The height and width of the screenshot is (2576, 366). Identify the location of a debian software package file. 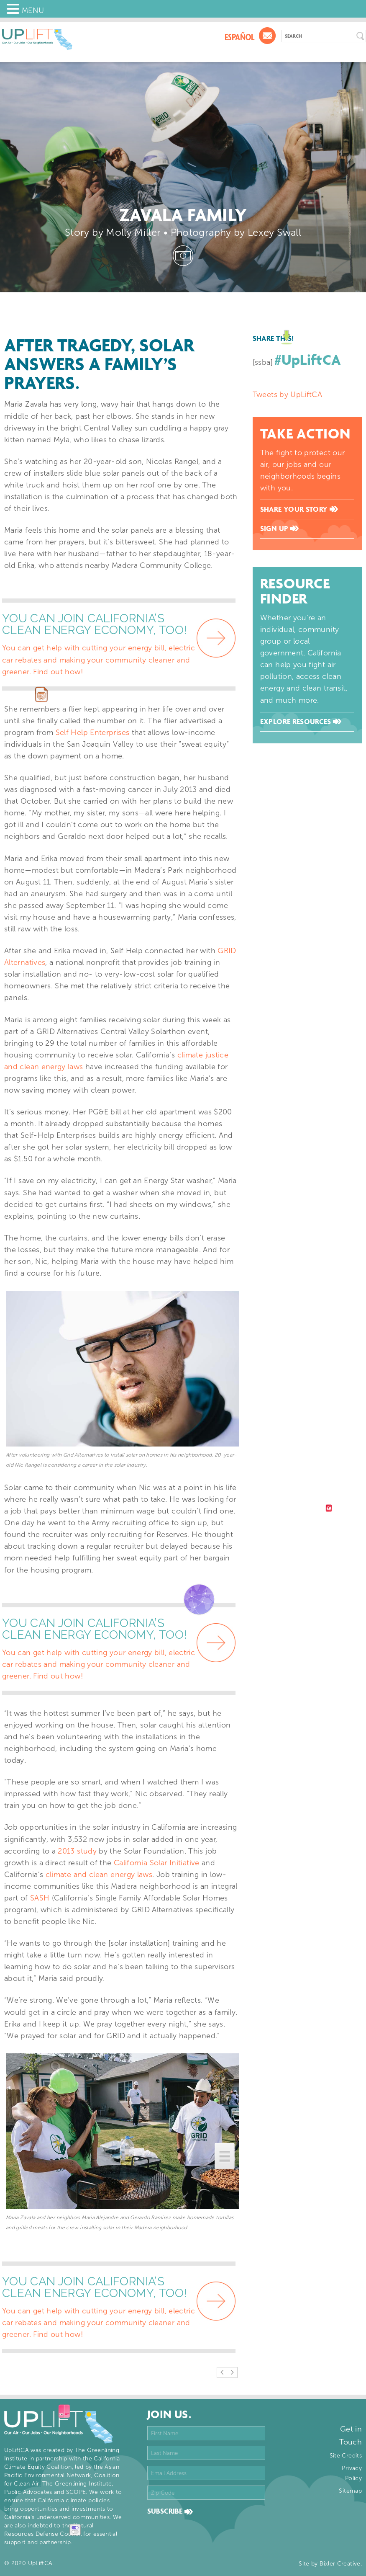
(64, 2411).